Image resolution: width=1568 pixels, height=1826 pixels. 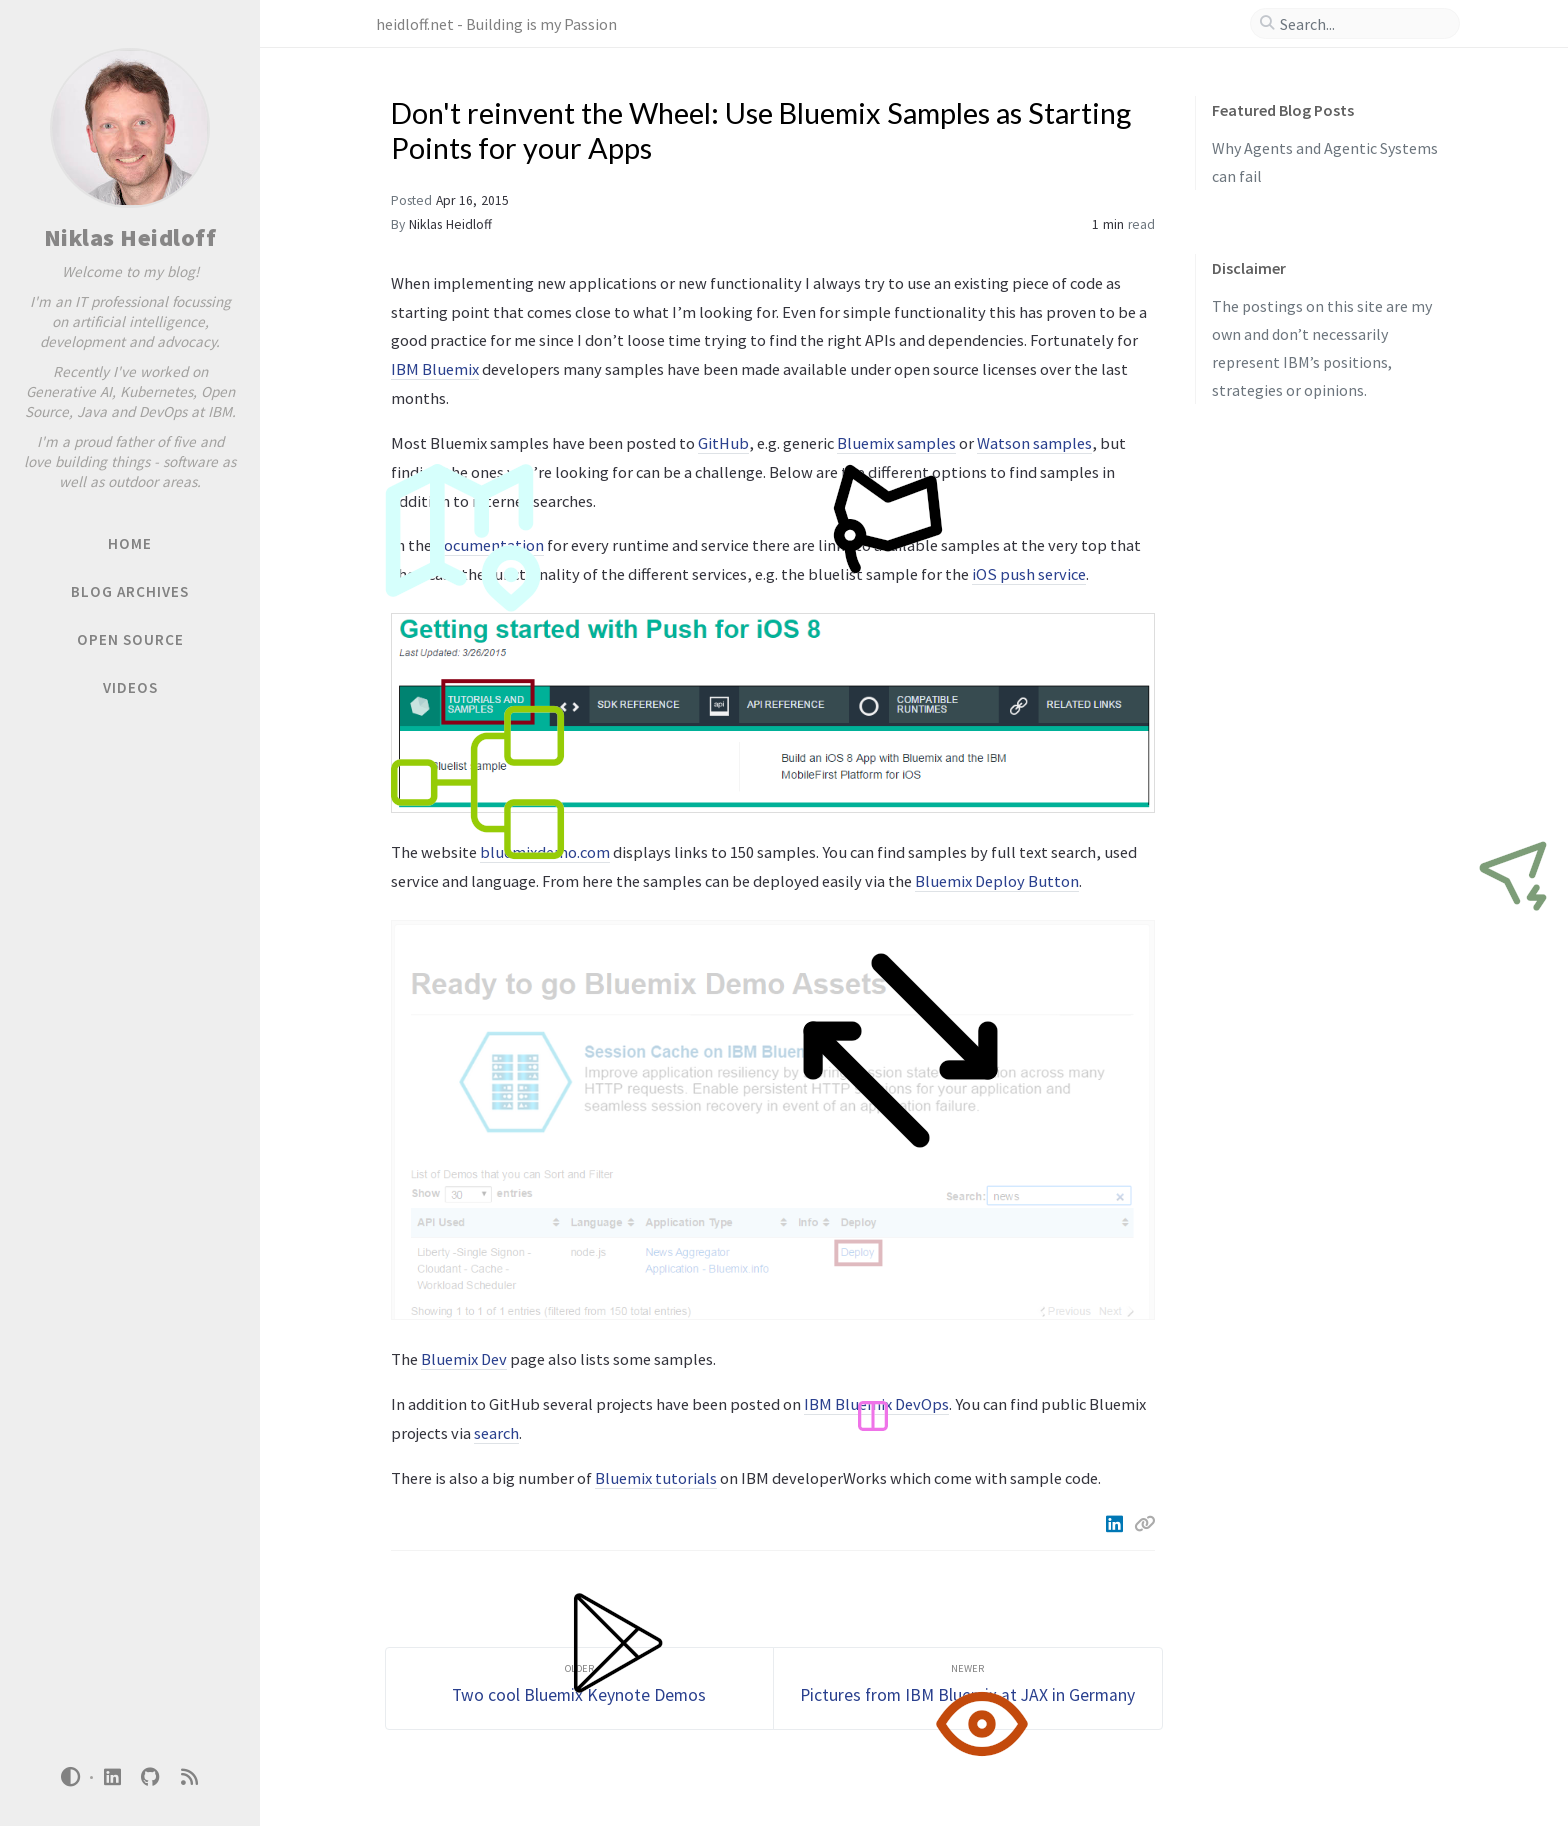 I want to click on view location on map, so click(x=459, y=530).